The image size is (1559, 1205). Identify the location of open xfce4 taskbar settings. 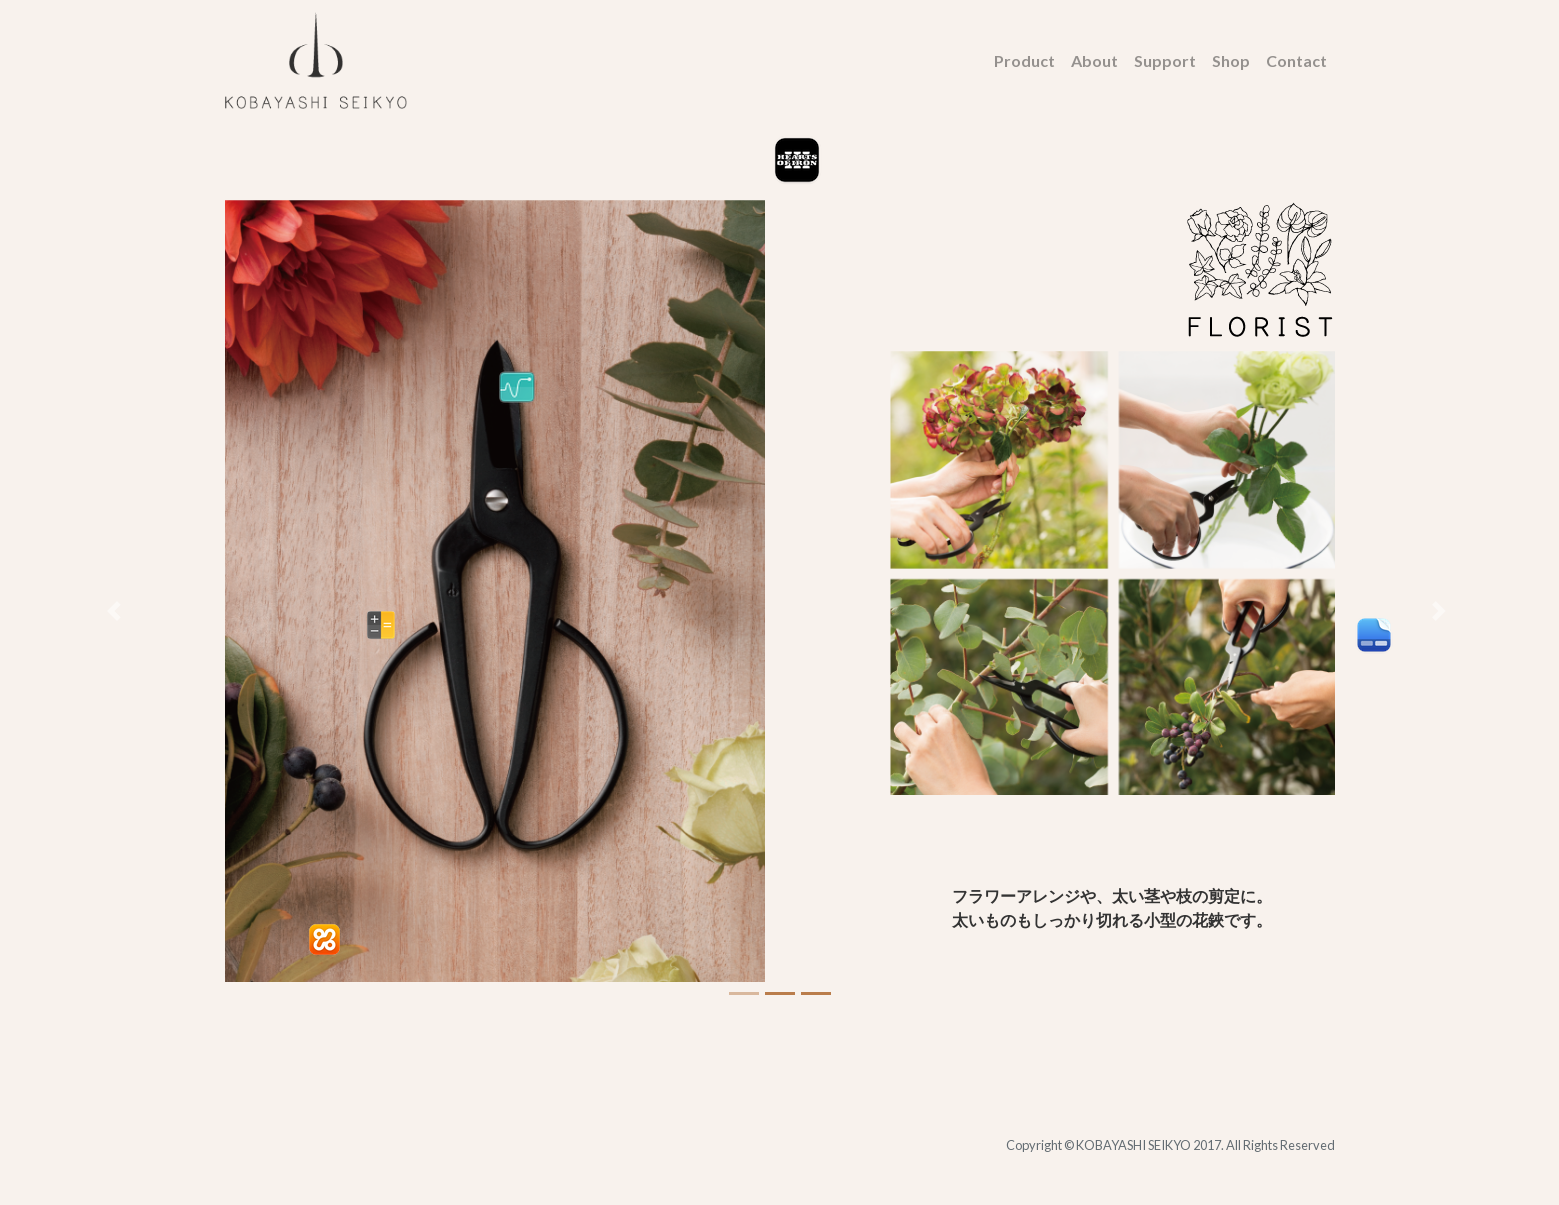
(1374, 635).